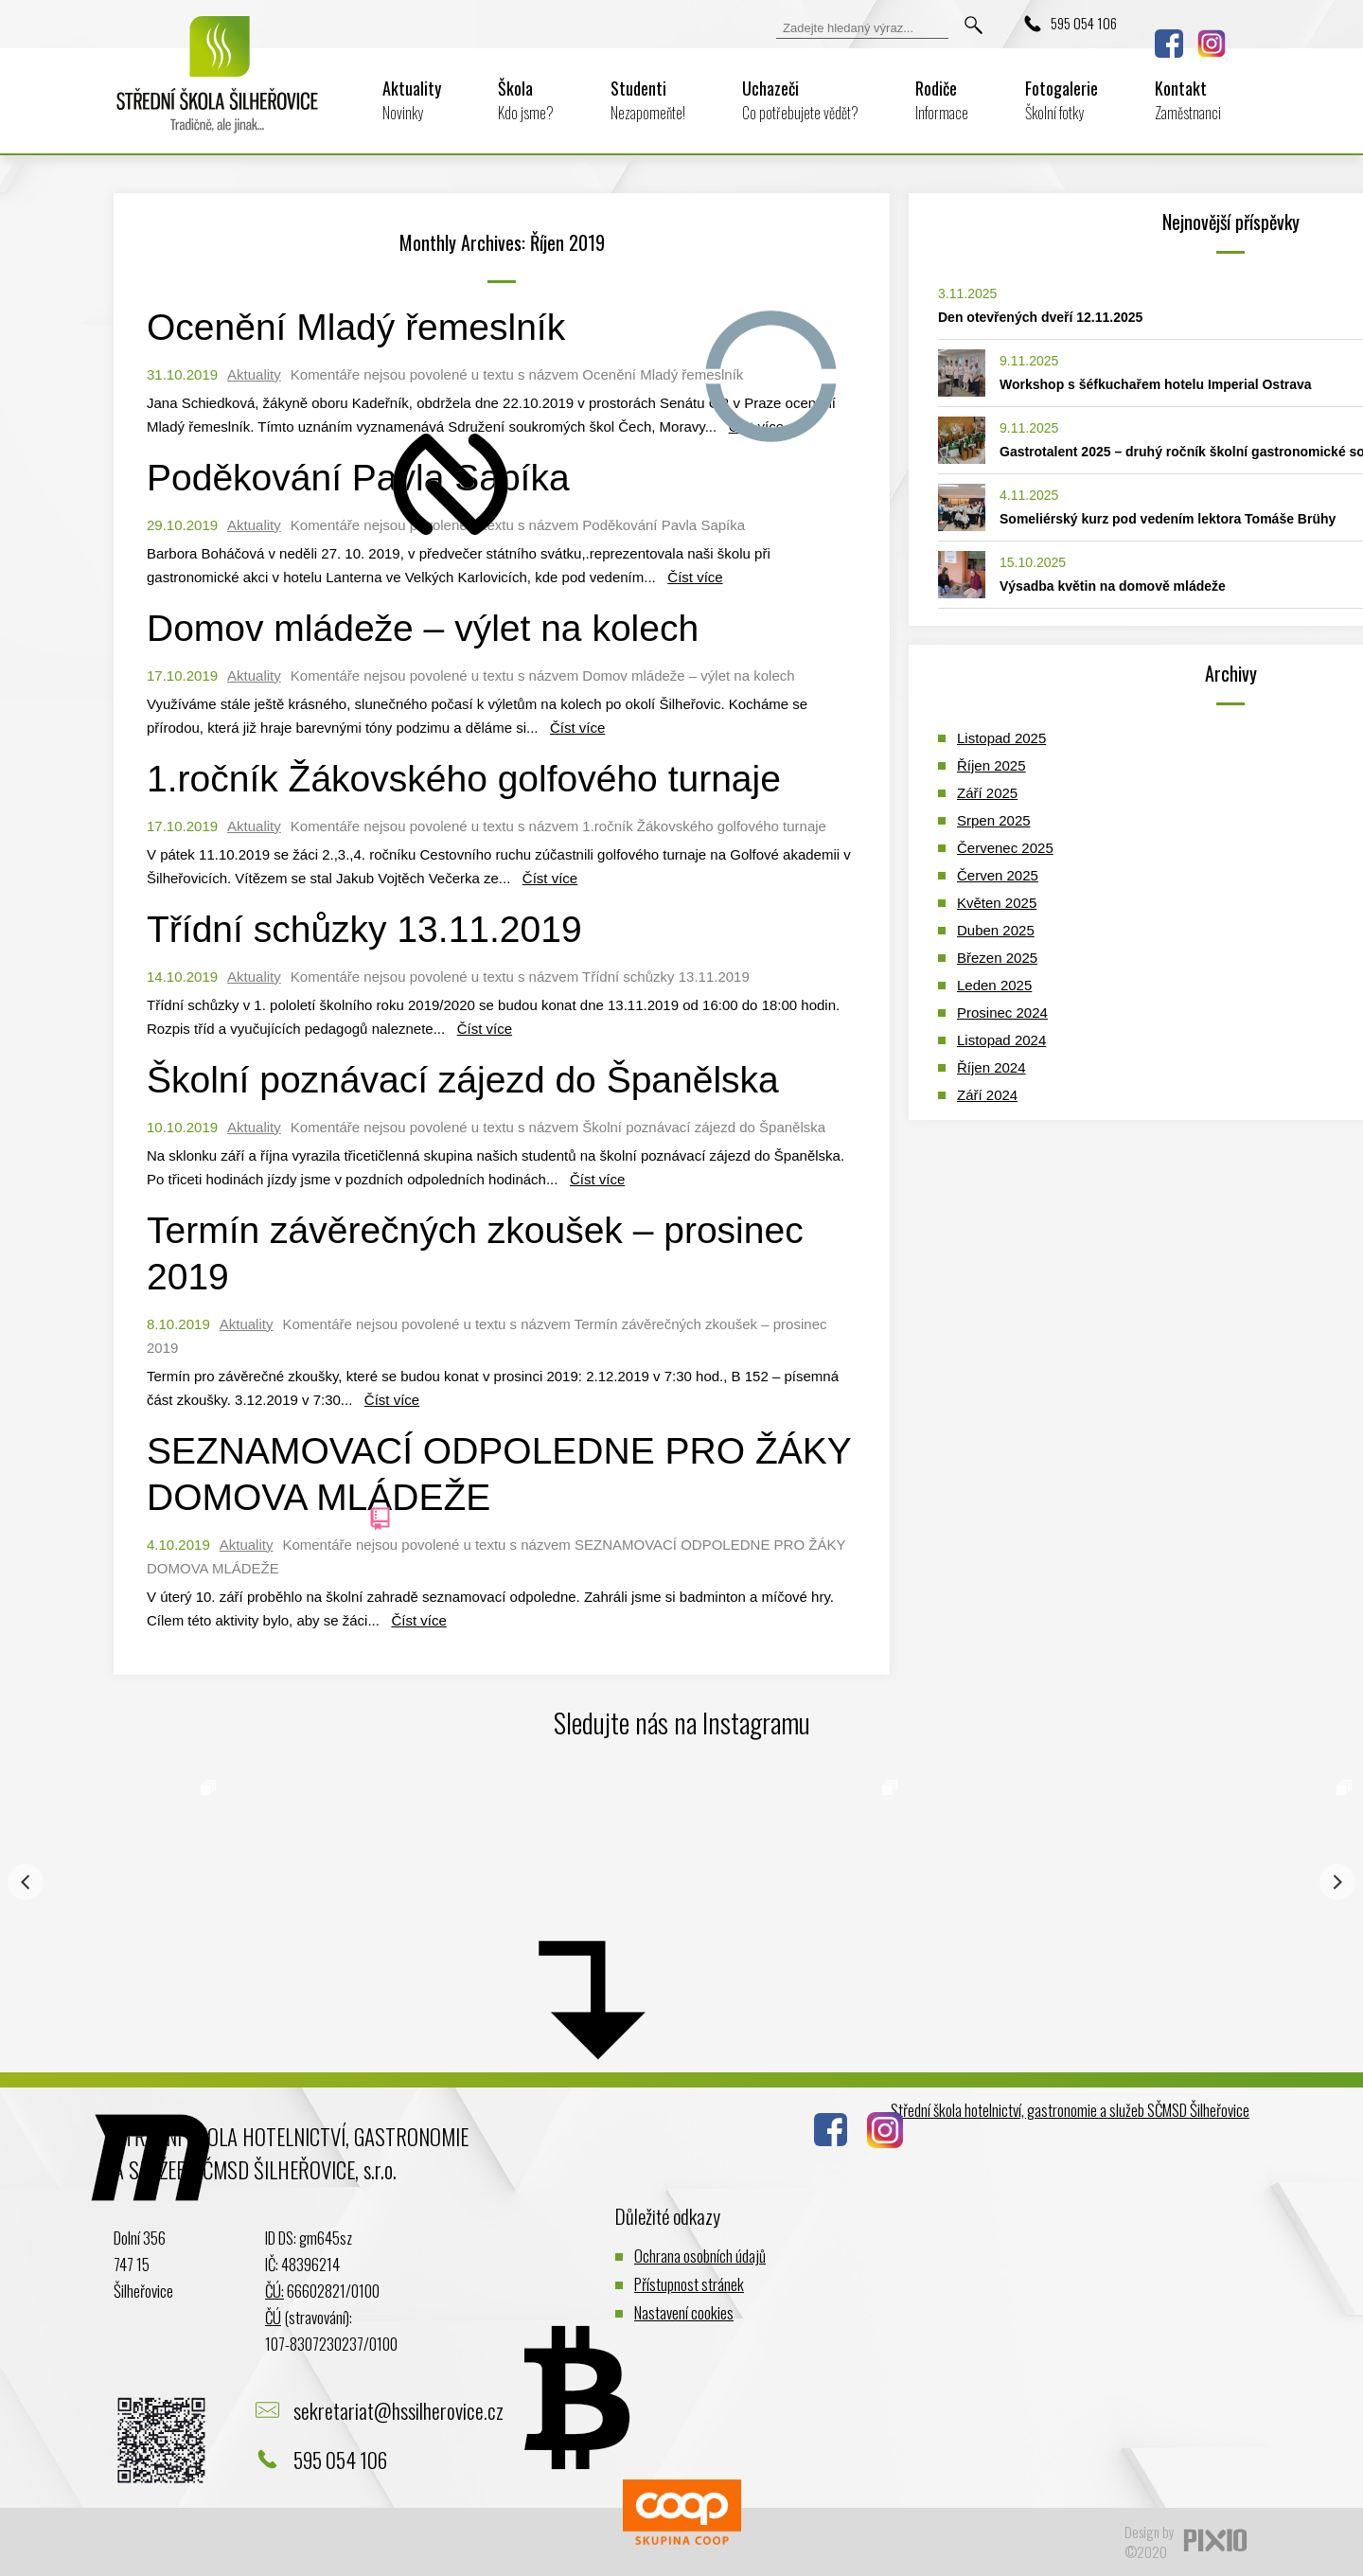  I want to click on access a git repository, so click(380, 1518).